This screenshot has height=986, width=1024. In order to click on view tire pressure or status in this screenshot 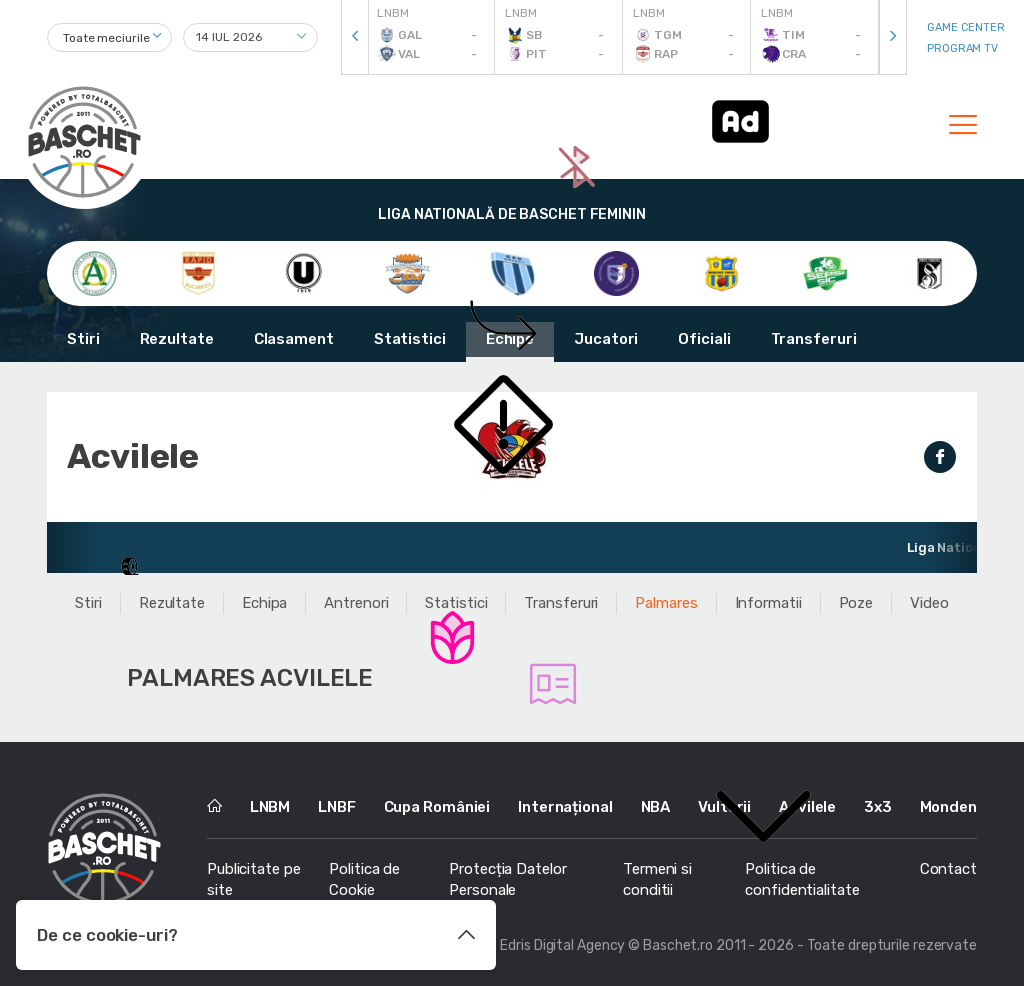, I will do `click(129, 566)`.